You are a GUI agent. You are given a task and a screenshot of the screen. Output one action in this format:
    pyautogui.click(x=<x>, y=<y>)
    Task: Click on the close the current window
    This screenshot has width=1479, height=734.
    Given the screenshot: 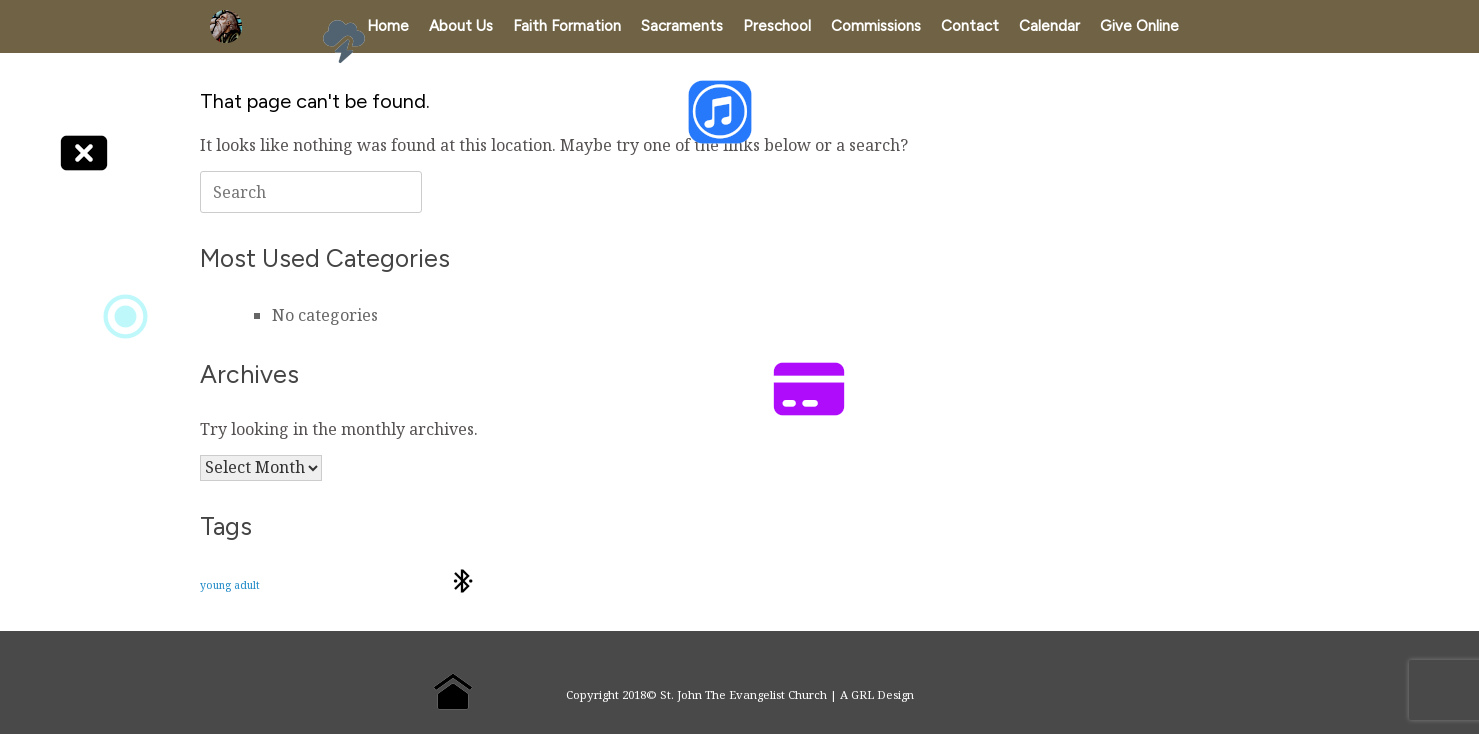 What is the action you would take?
    pyautogui.click(x=84, y=153)
    